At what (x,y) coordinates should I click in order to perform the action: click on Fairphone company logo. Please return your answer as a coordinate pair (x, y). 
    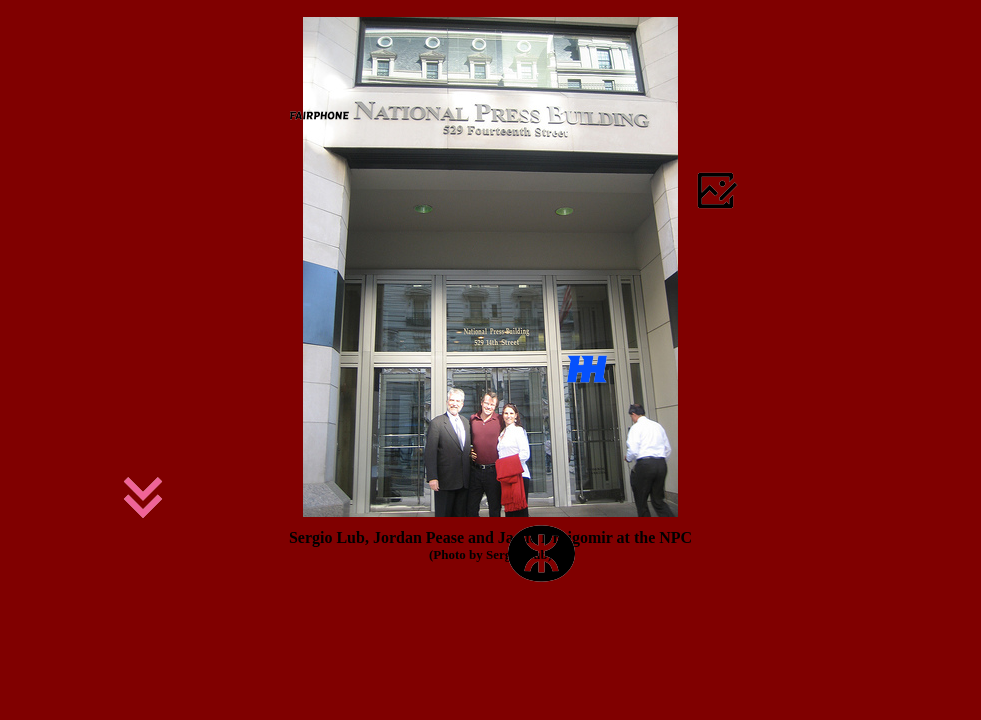
    Looking at the image, I should click on (319, 115).